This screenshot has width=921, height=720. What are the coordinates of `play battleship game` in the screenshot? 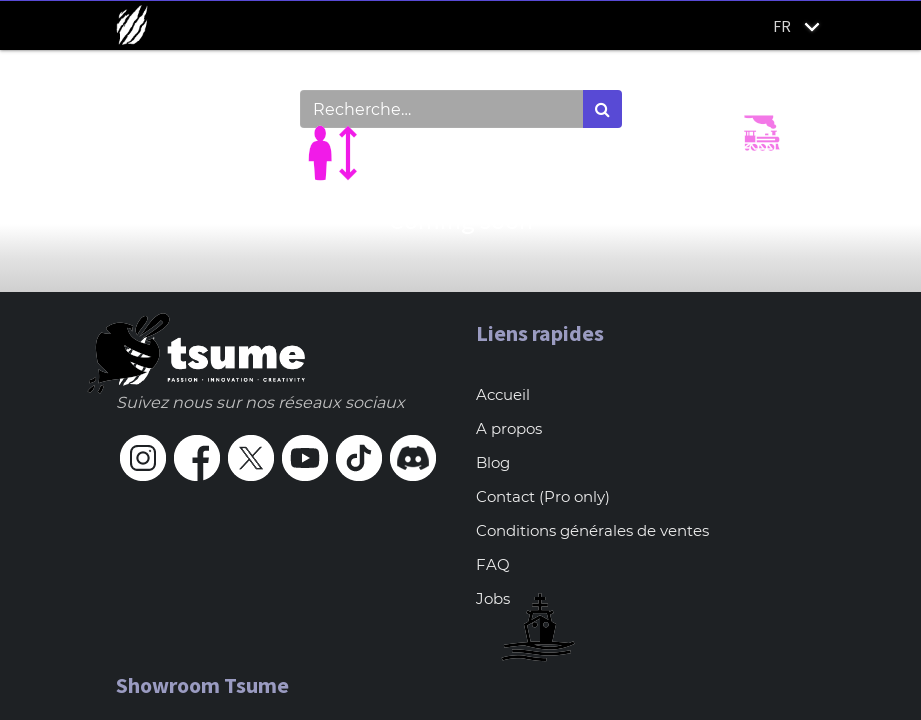 It's located at (540, 630).